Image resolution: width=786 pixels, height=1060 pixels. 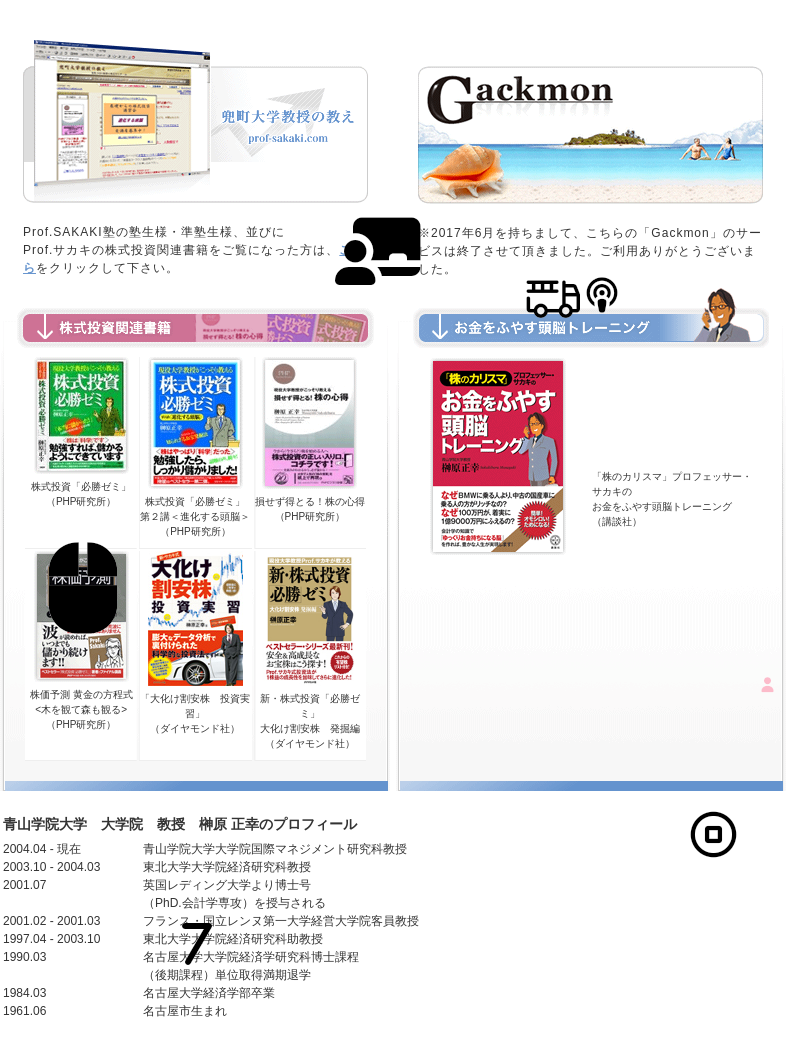 I want to click on access podcast library, so click(x=602, y=295).